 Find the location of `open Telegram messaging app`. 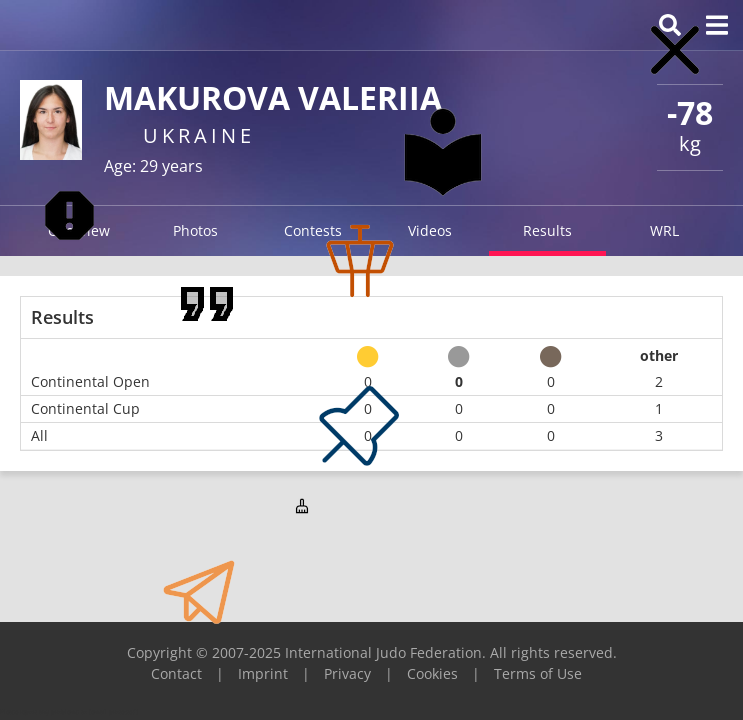

open Telegram messaging app is located at coordinates (201, 593).